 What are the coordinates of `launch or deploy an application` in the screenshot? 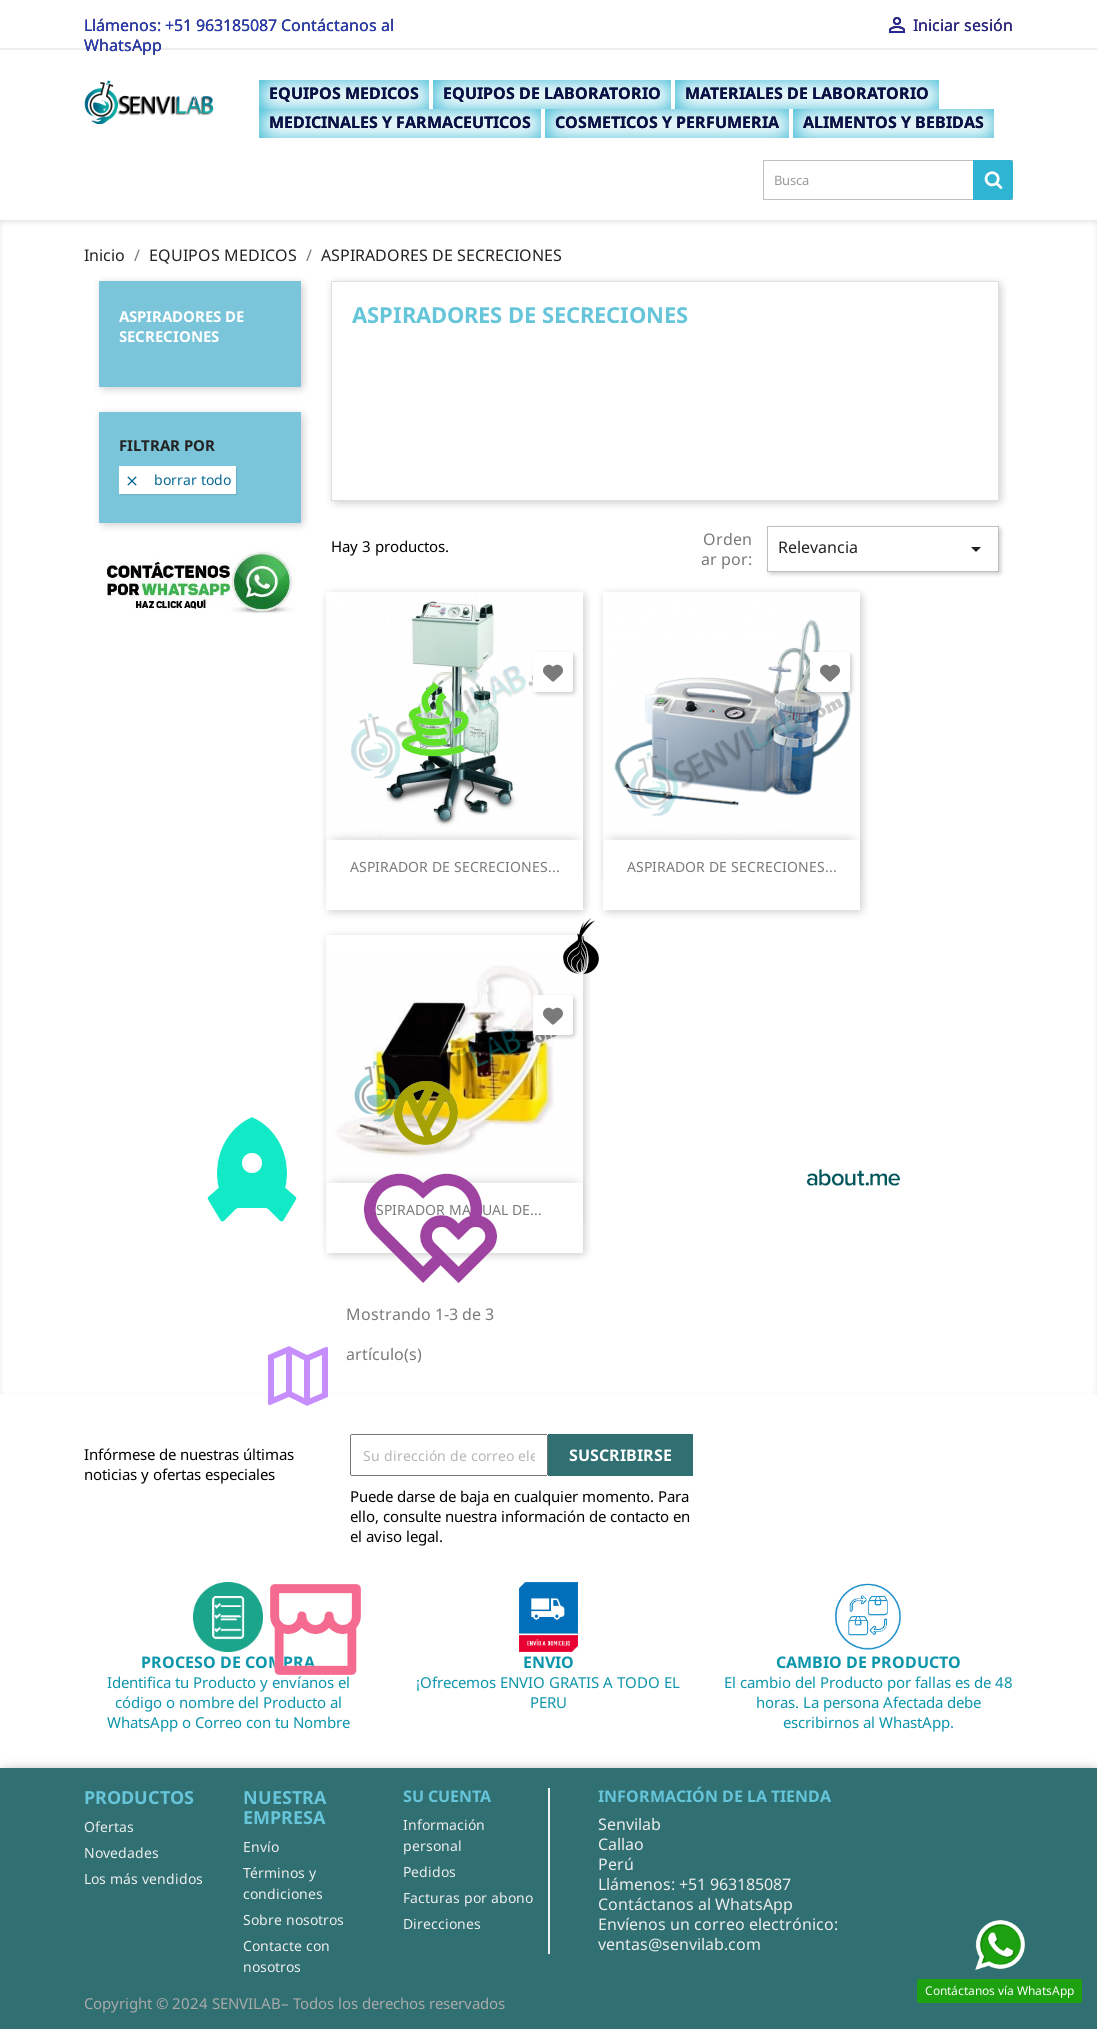 It's located at (252, 1168).